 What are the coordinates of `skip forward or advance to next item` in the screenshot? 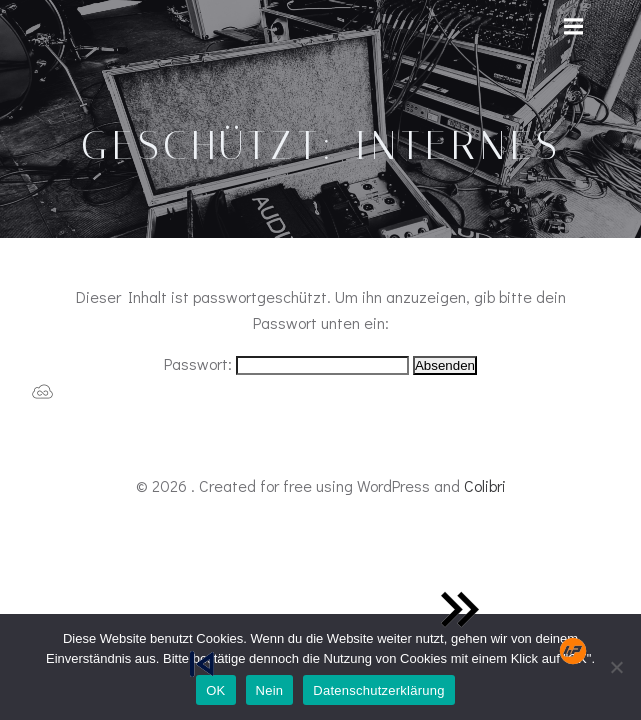 It's located at (458, 609).